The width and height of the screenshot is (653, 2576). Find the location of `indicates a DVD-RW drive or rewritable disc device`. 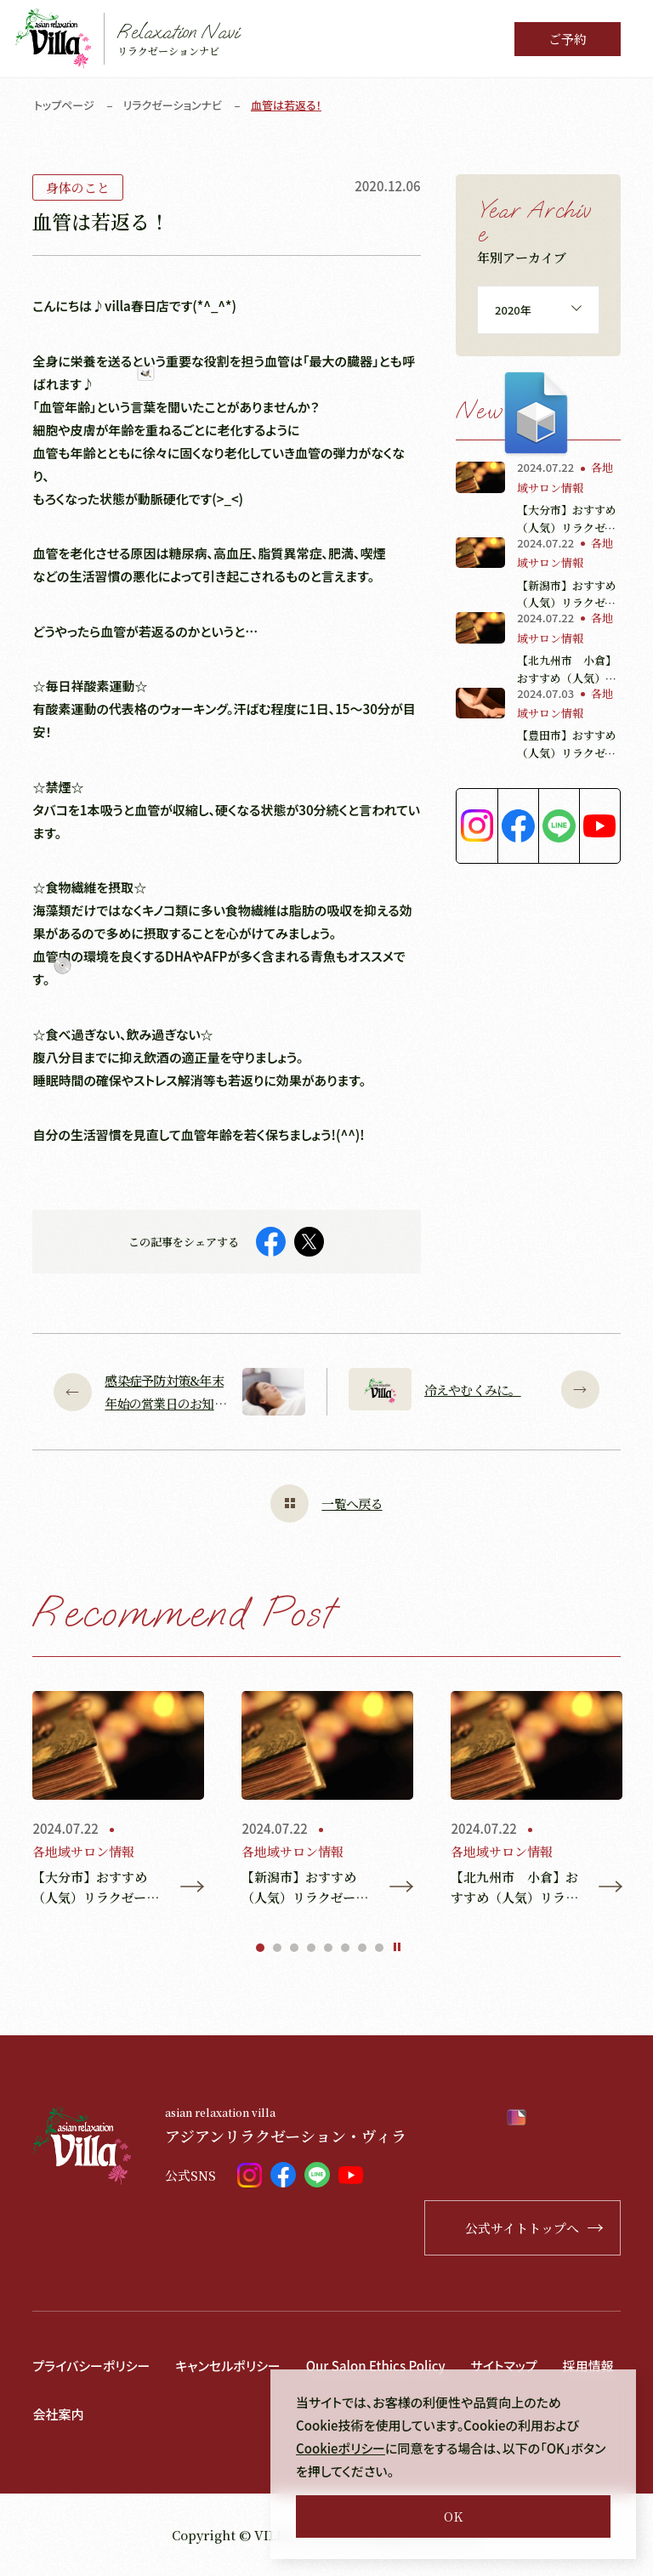

indicates a DVD-RW drive or rewritable disc device is located at coordinates (62, 965).